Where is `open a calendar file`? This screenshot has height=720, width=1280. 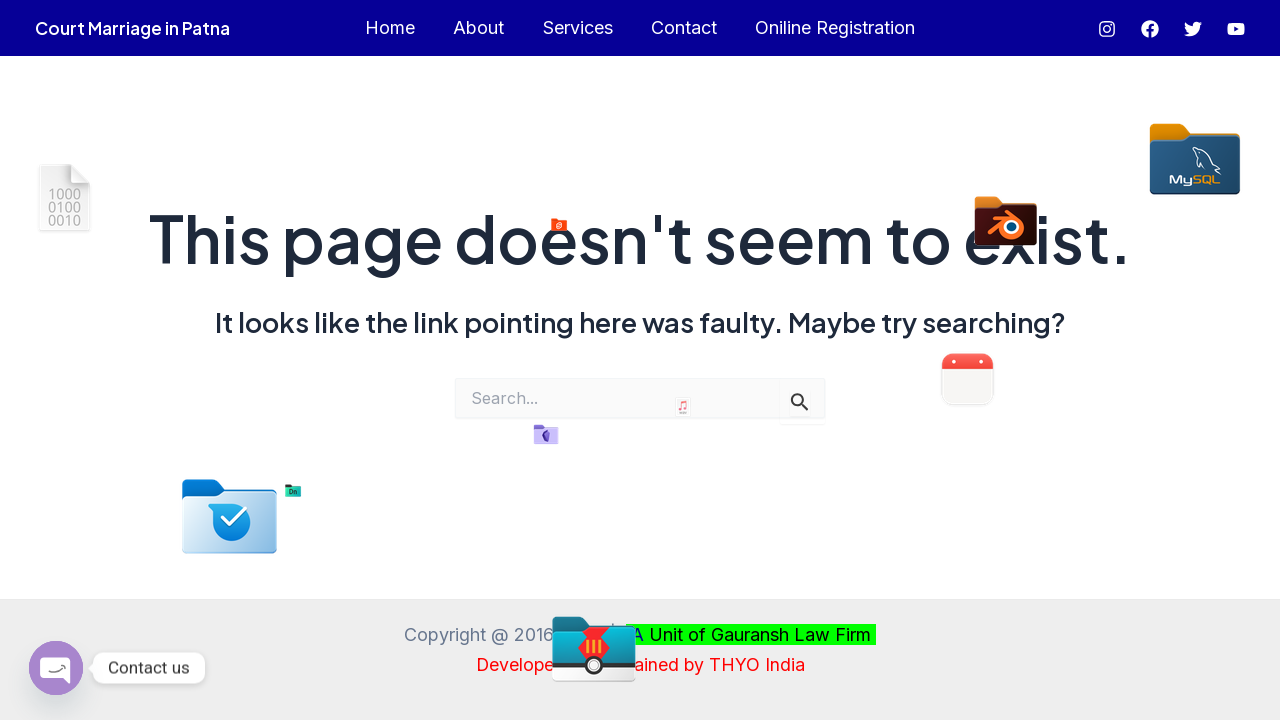 open a calendar file is located at coordinates (967, 379).